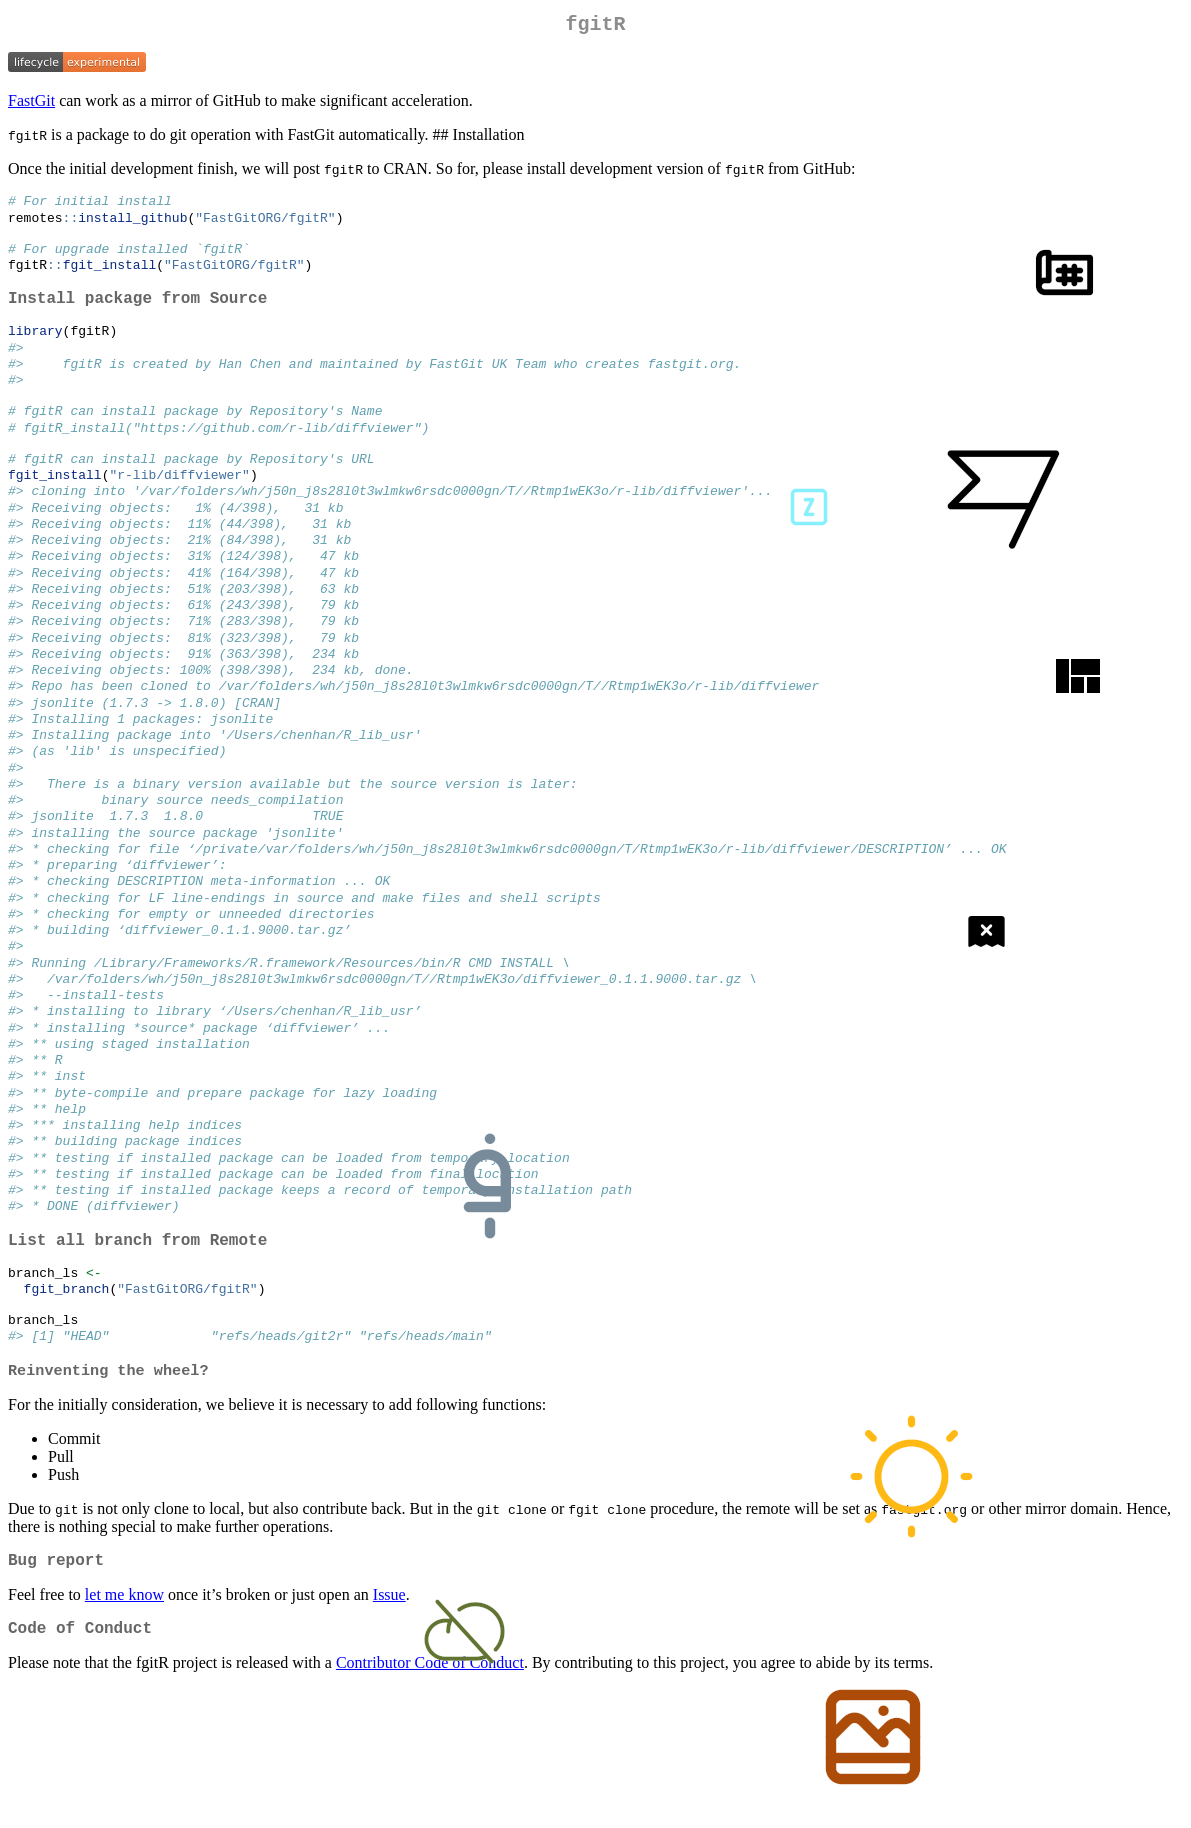  Describe the element at coordinates (911, 1476) in the screenshot. I see `reduce screen brightness` at that location.